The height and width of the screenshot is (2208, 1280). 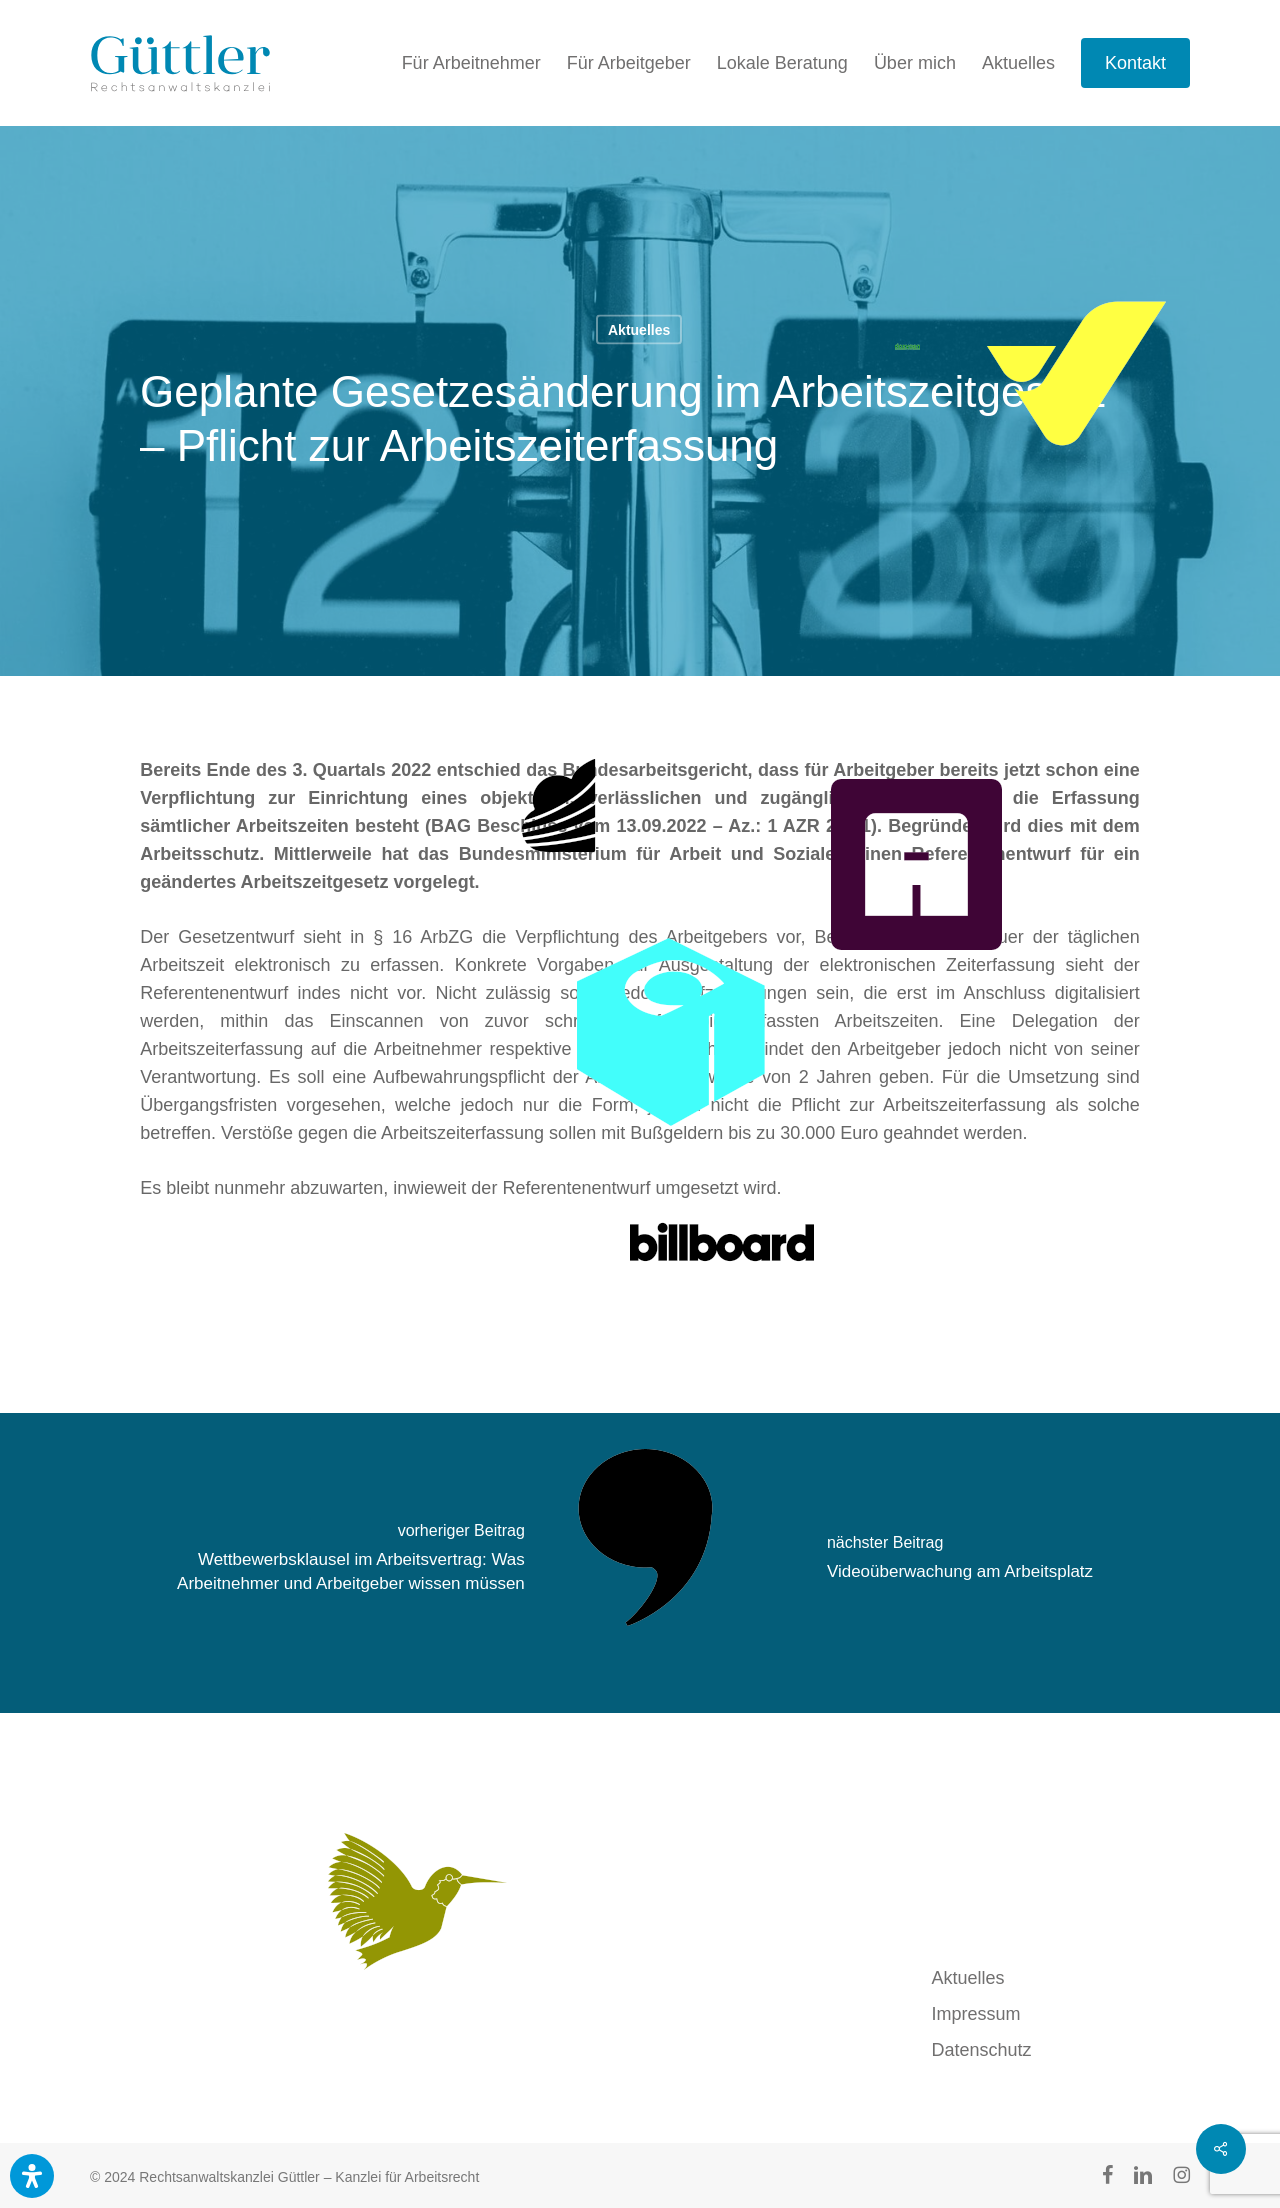 I want to click on link to Doxygen documentation generator, so click(x=907, y=346).